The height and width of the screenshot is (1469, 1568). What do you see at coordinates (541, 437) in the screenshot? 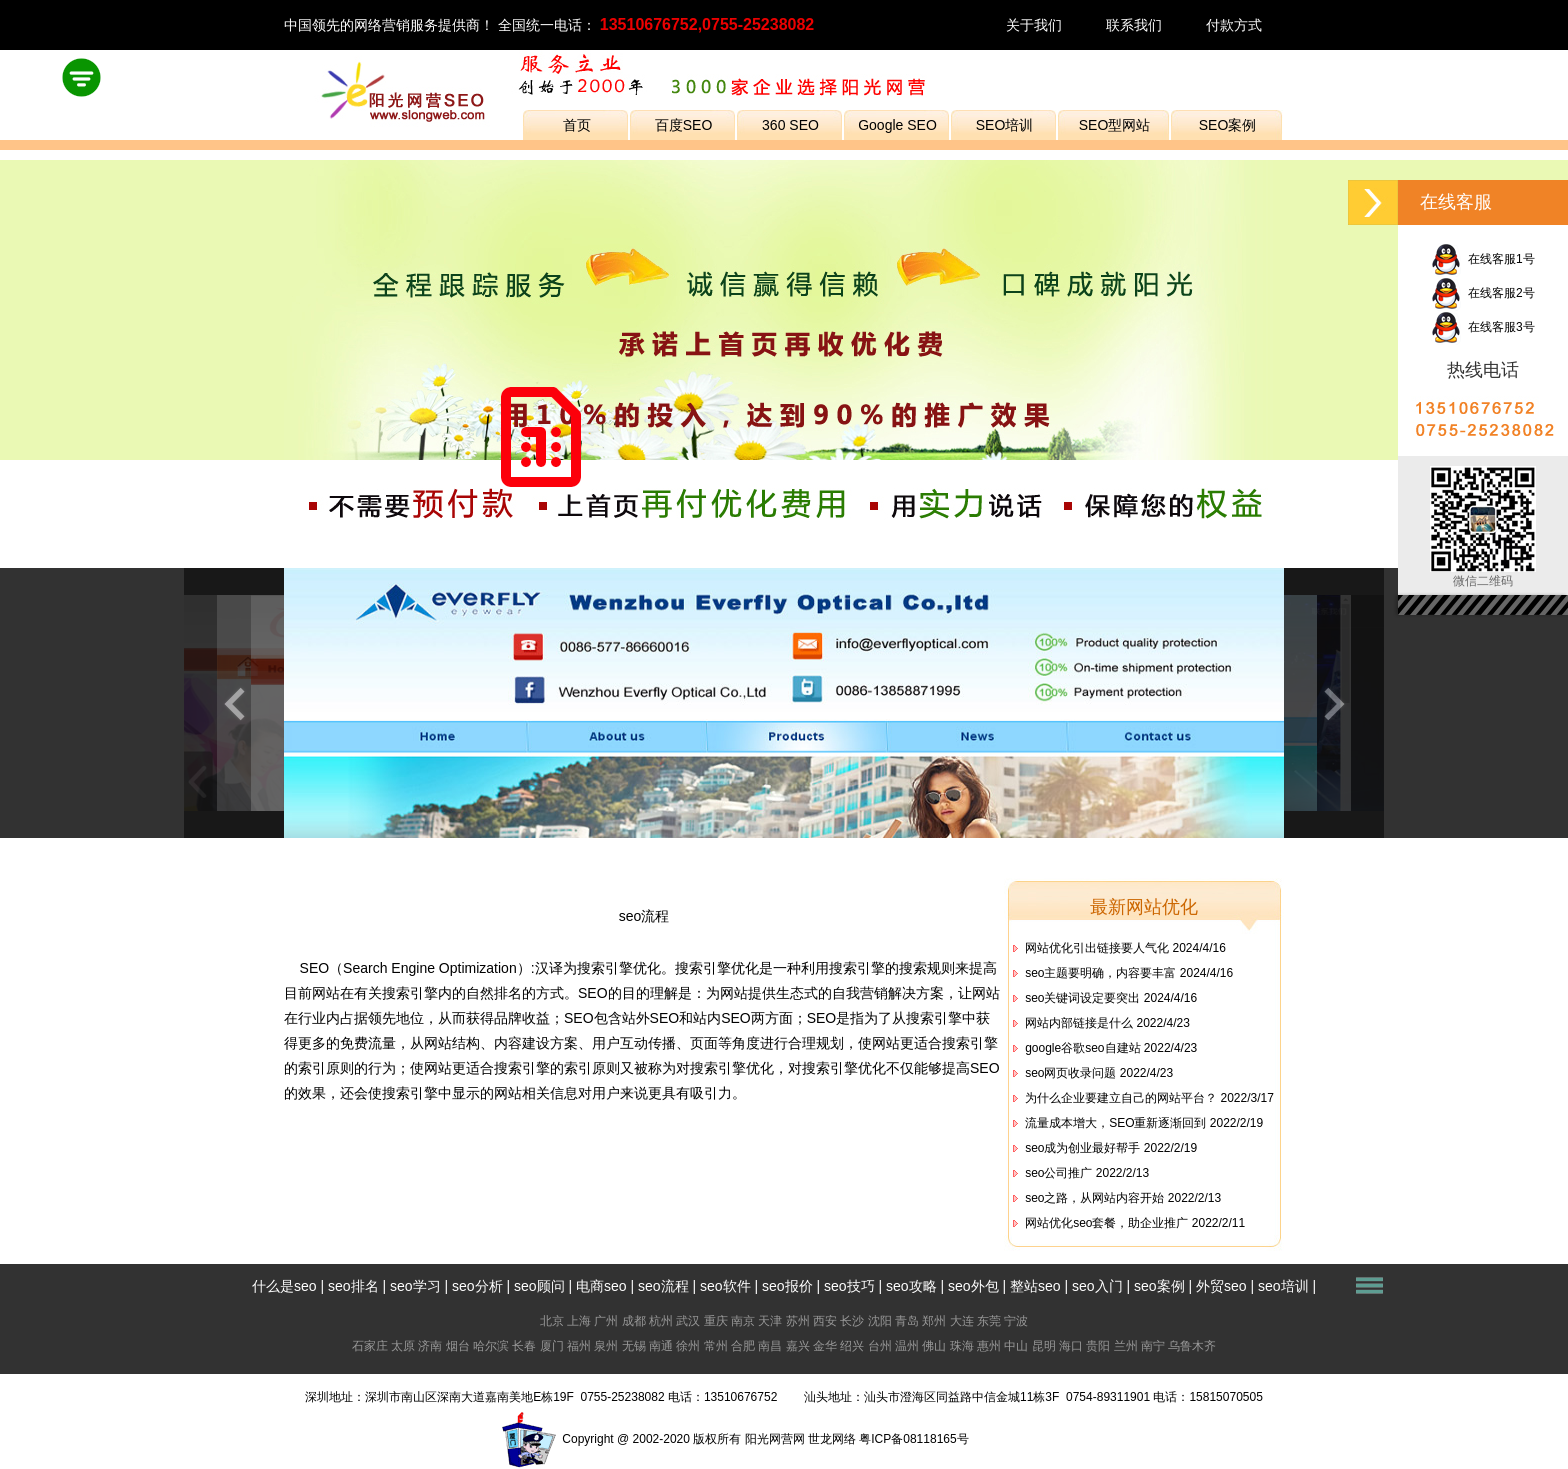
I see `manage SIM card settings` at bounding box center [541, 437].